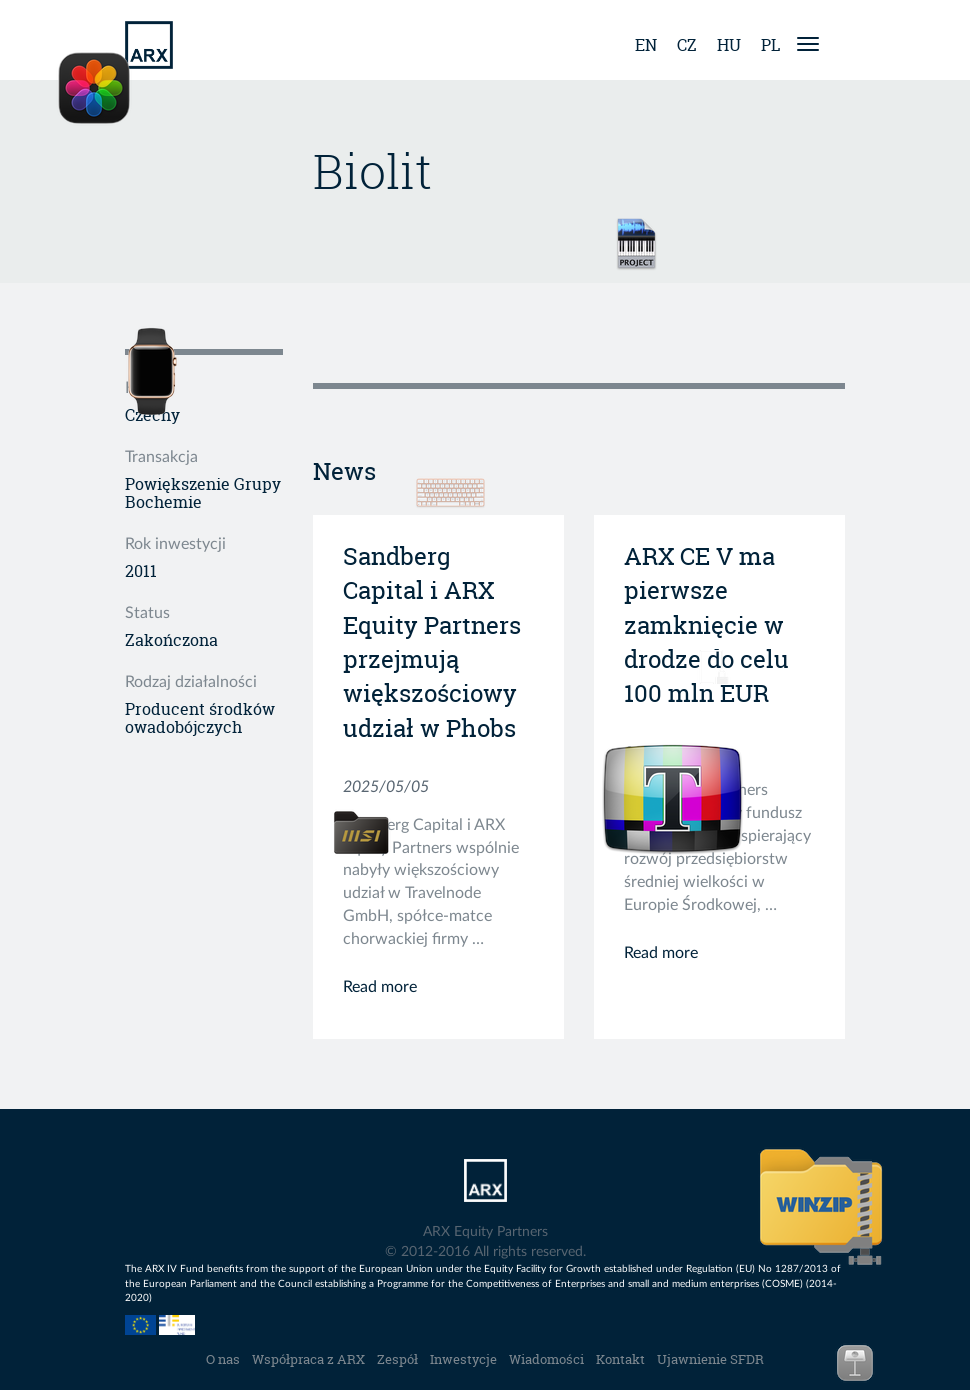  What do you see at coordinates (636, 244) in the screenshot?
I see `open a Logic Pro or GarageBand project file` at bounding box center [636, 244].